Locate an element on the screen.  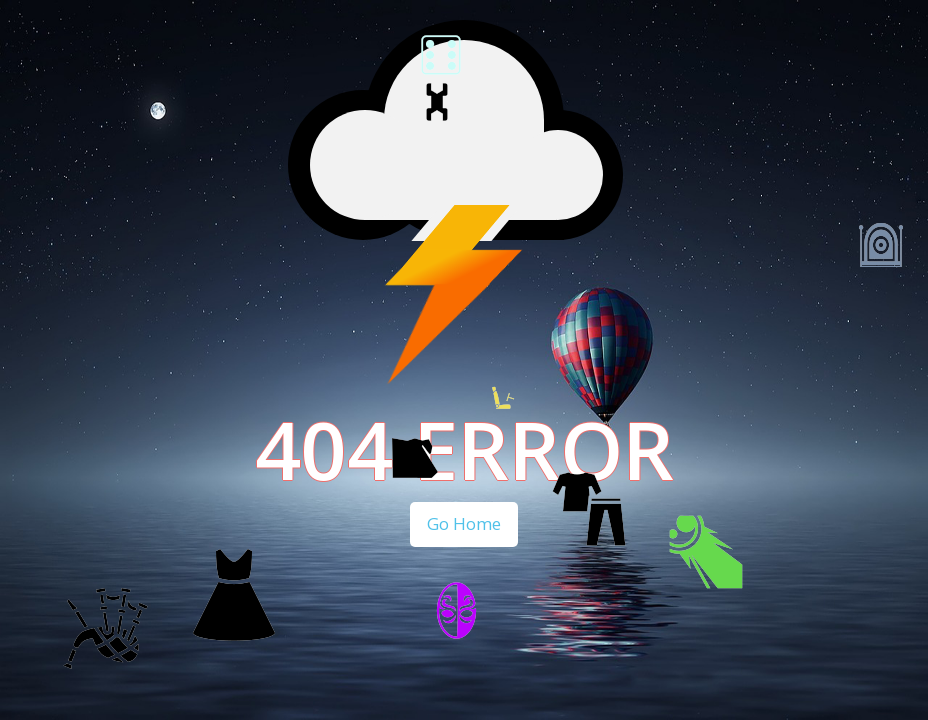
select Egypt as your region or country is located at coordinates (415, 458).